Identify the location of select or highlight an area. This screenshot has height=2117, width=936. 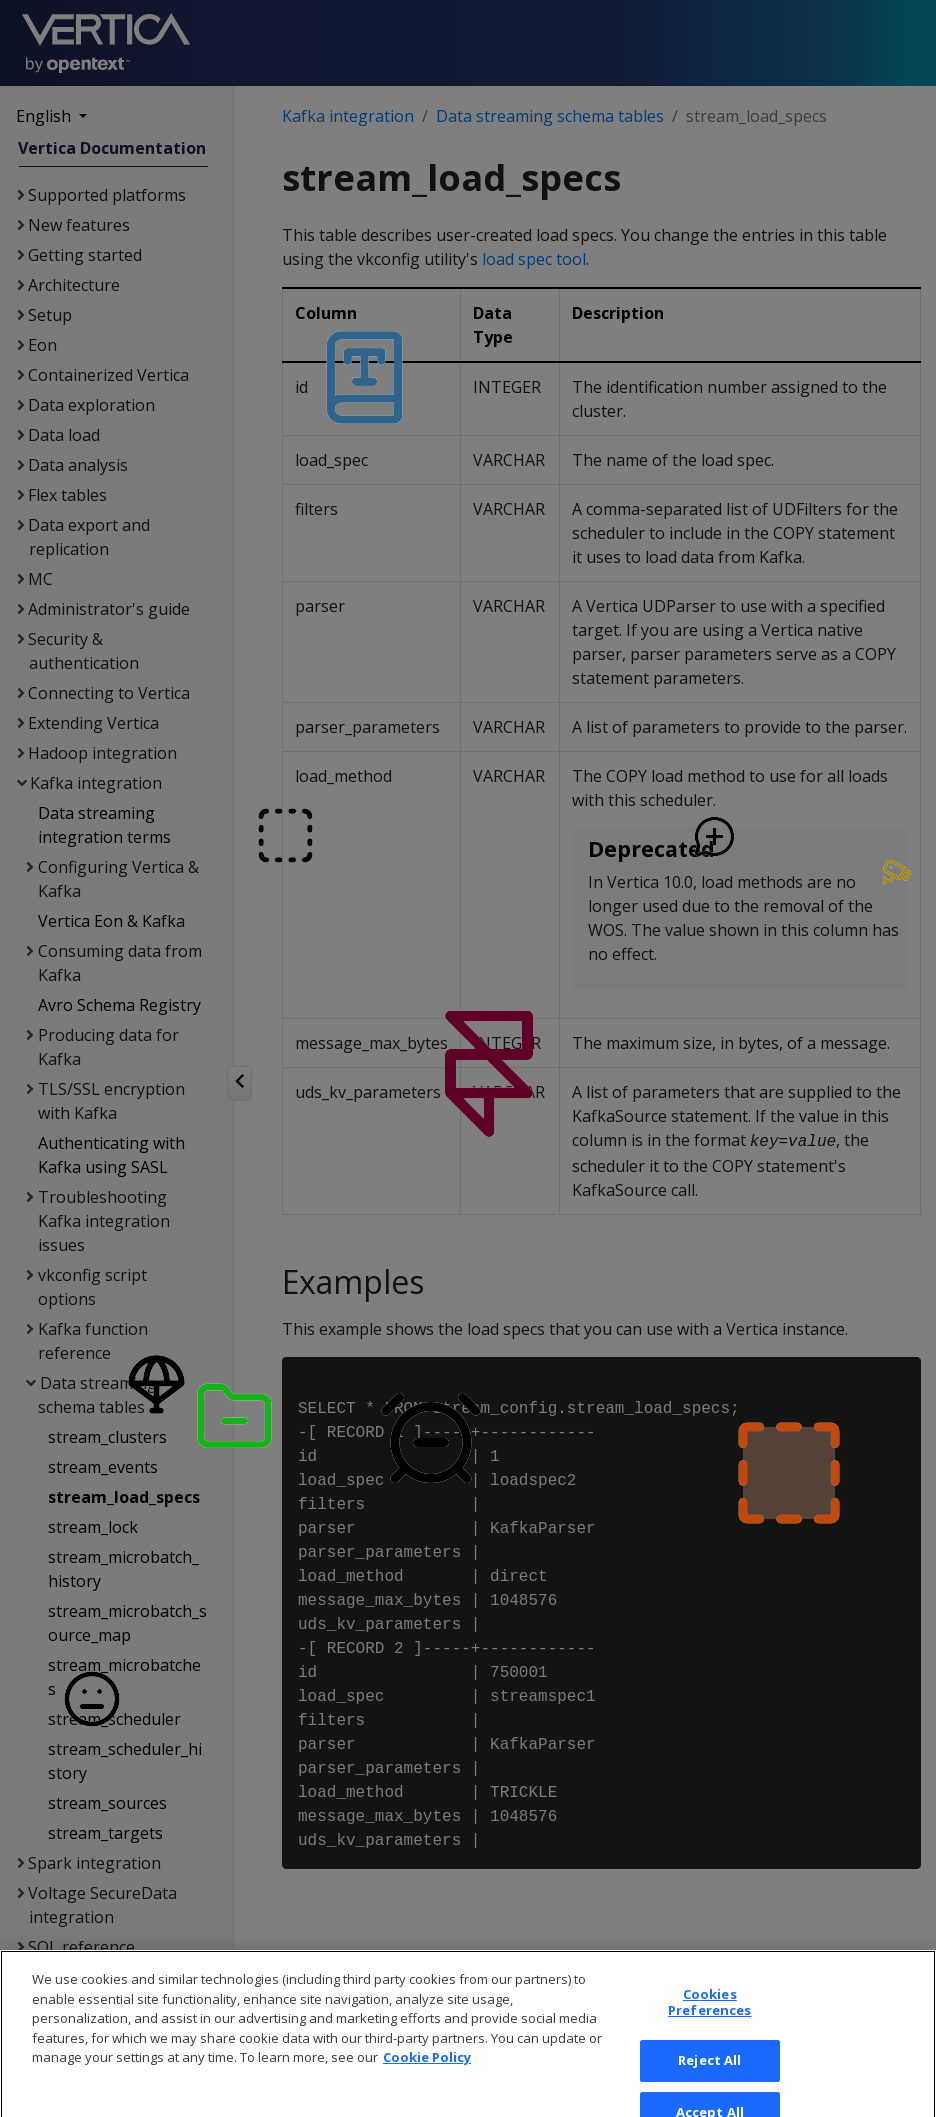
(789, 1473).